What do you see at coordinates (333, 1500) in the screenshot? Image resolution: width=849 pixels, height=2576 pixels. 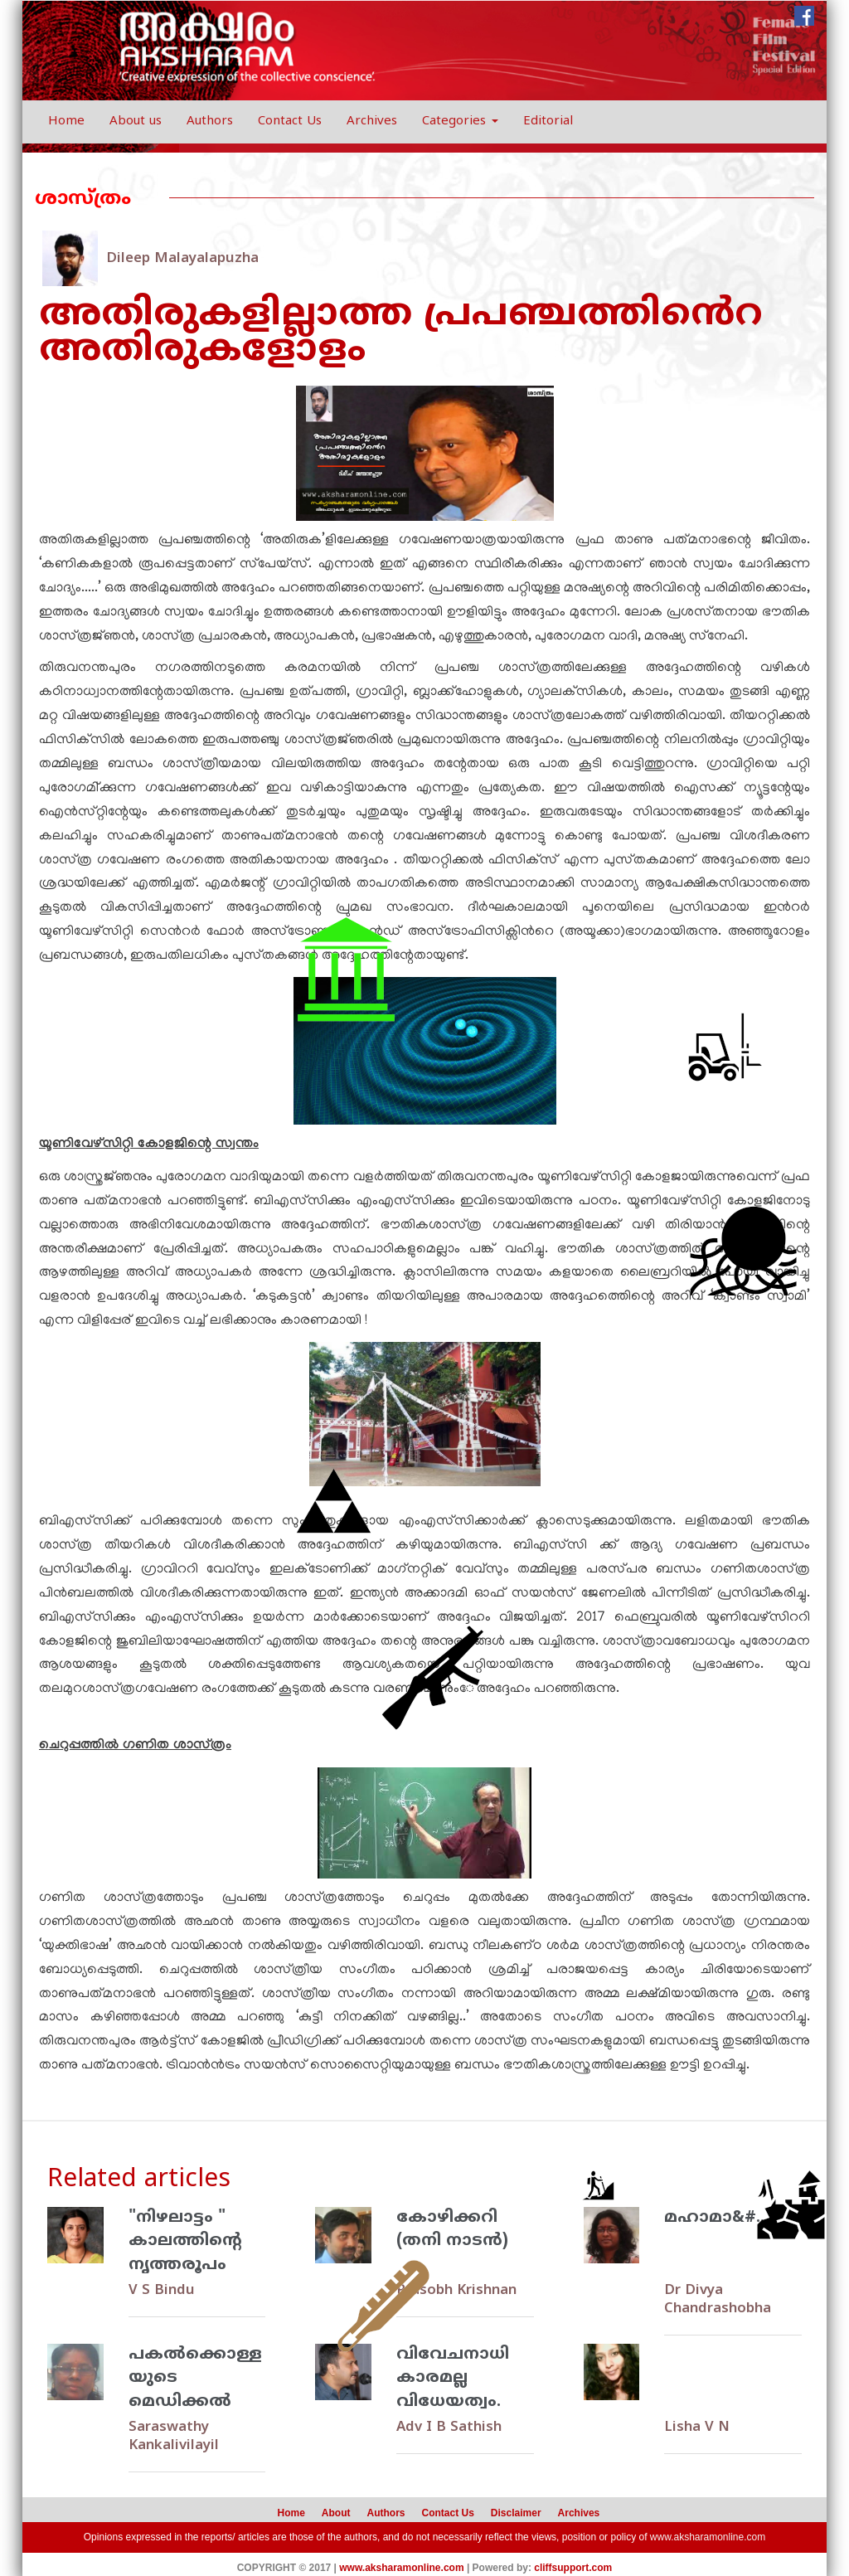 I see `the legend of zelda triforce symbol` at bounding box center [333, 1500].